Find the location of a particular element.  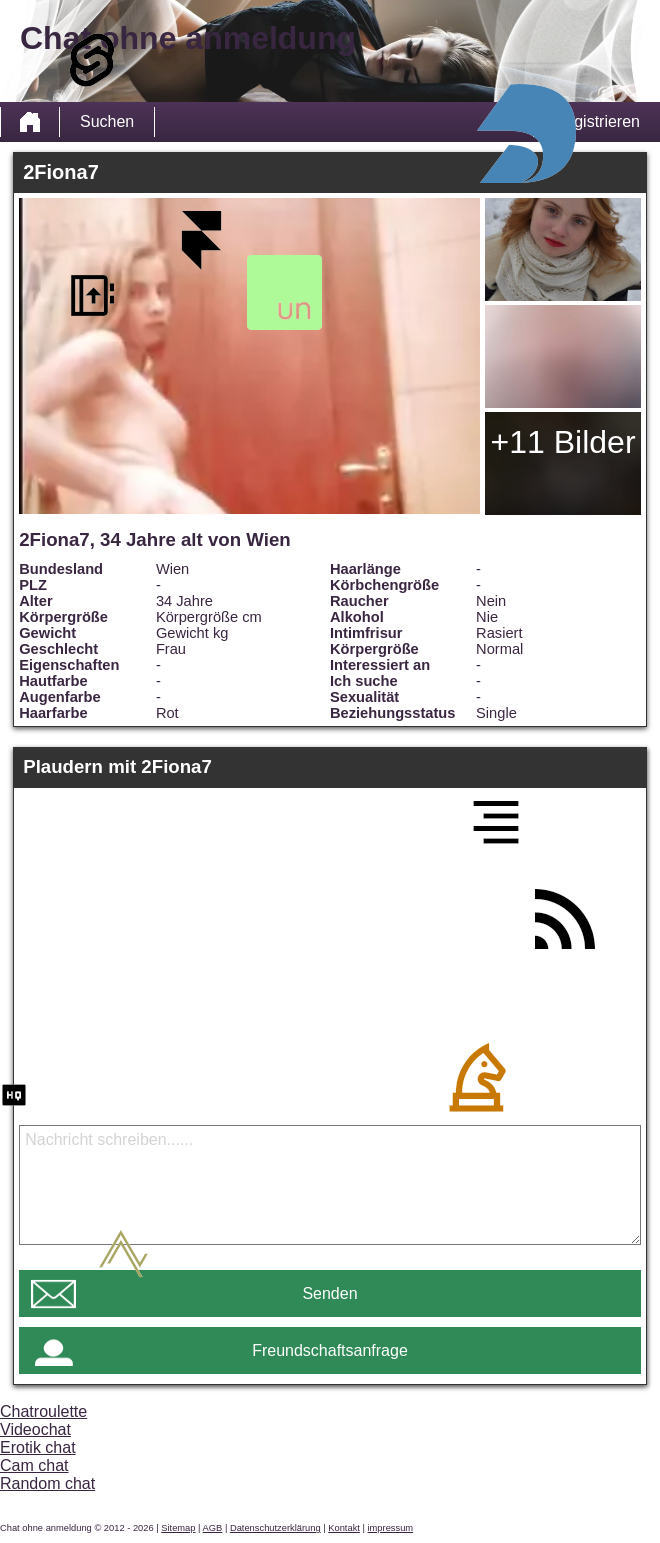

svelte framework logo is located at coordinates (92, 60).